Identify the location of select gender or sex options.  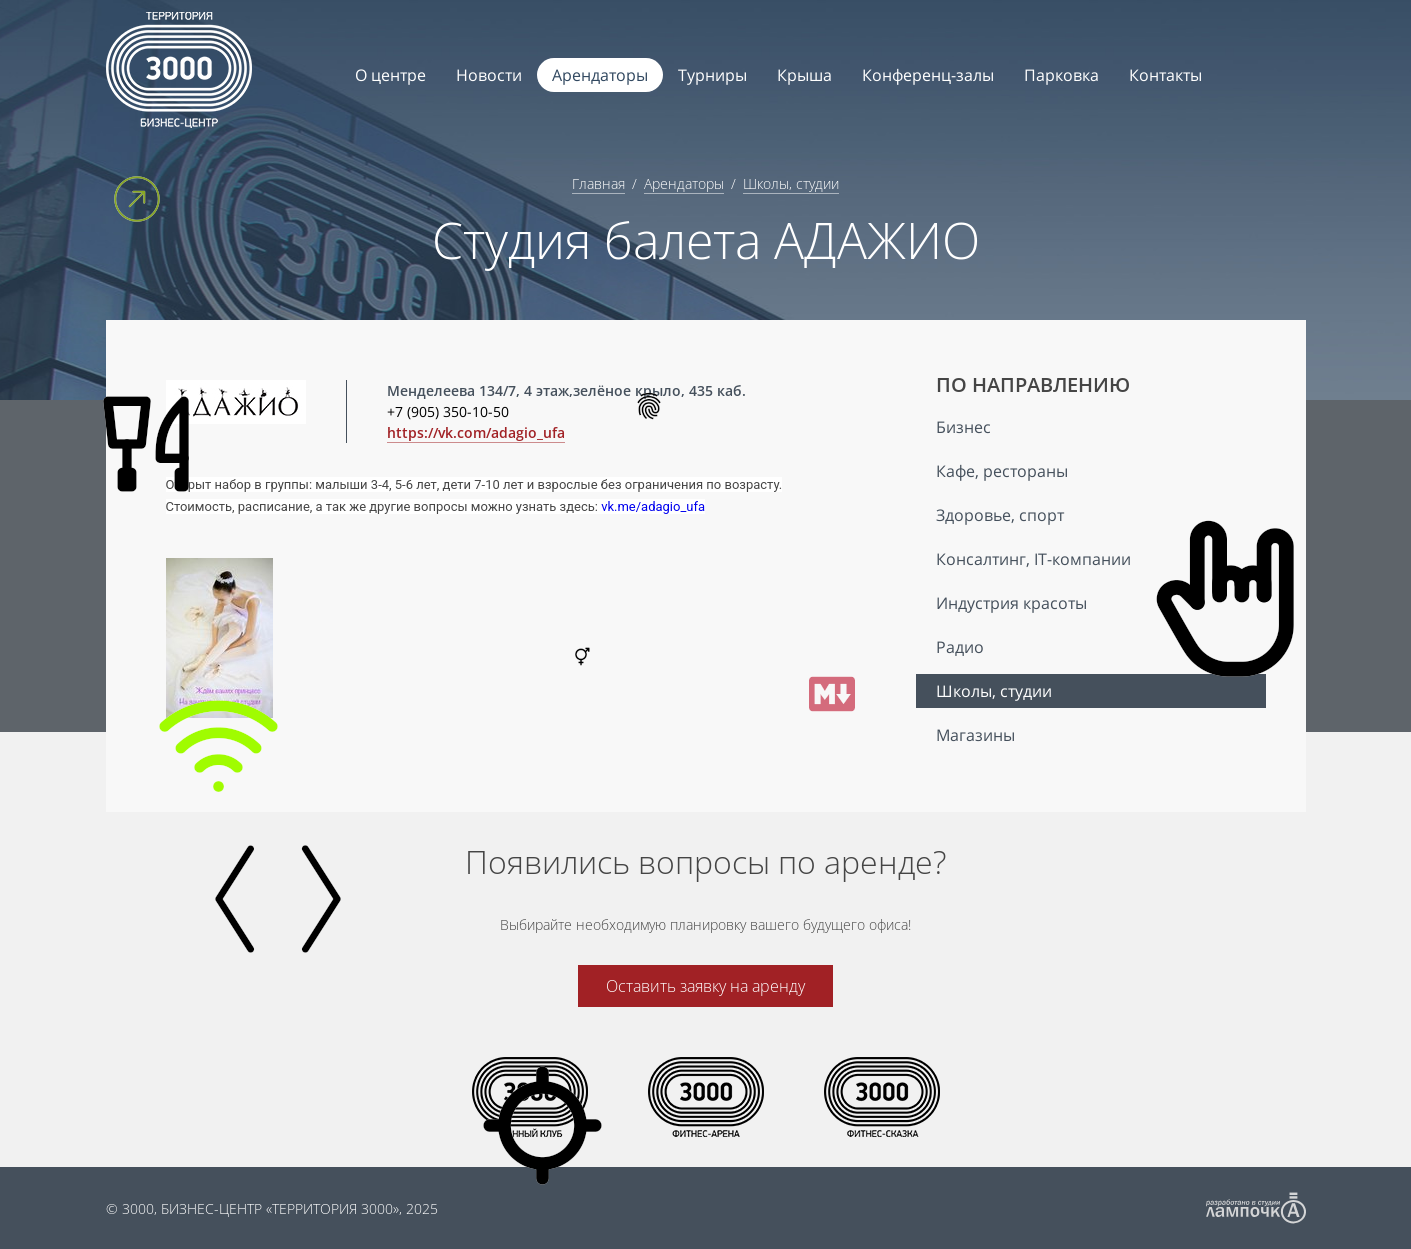
(582, 656).